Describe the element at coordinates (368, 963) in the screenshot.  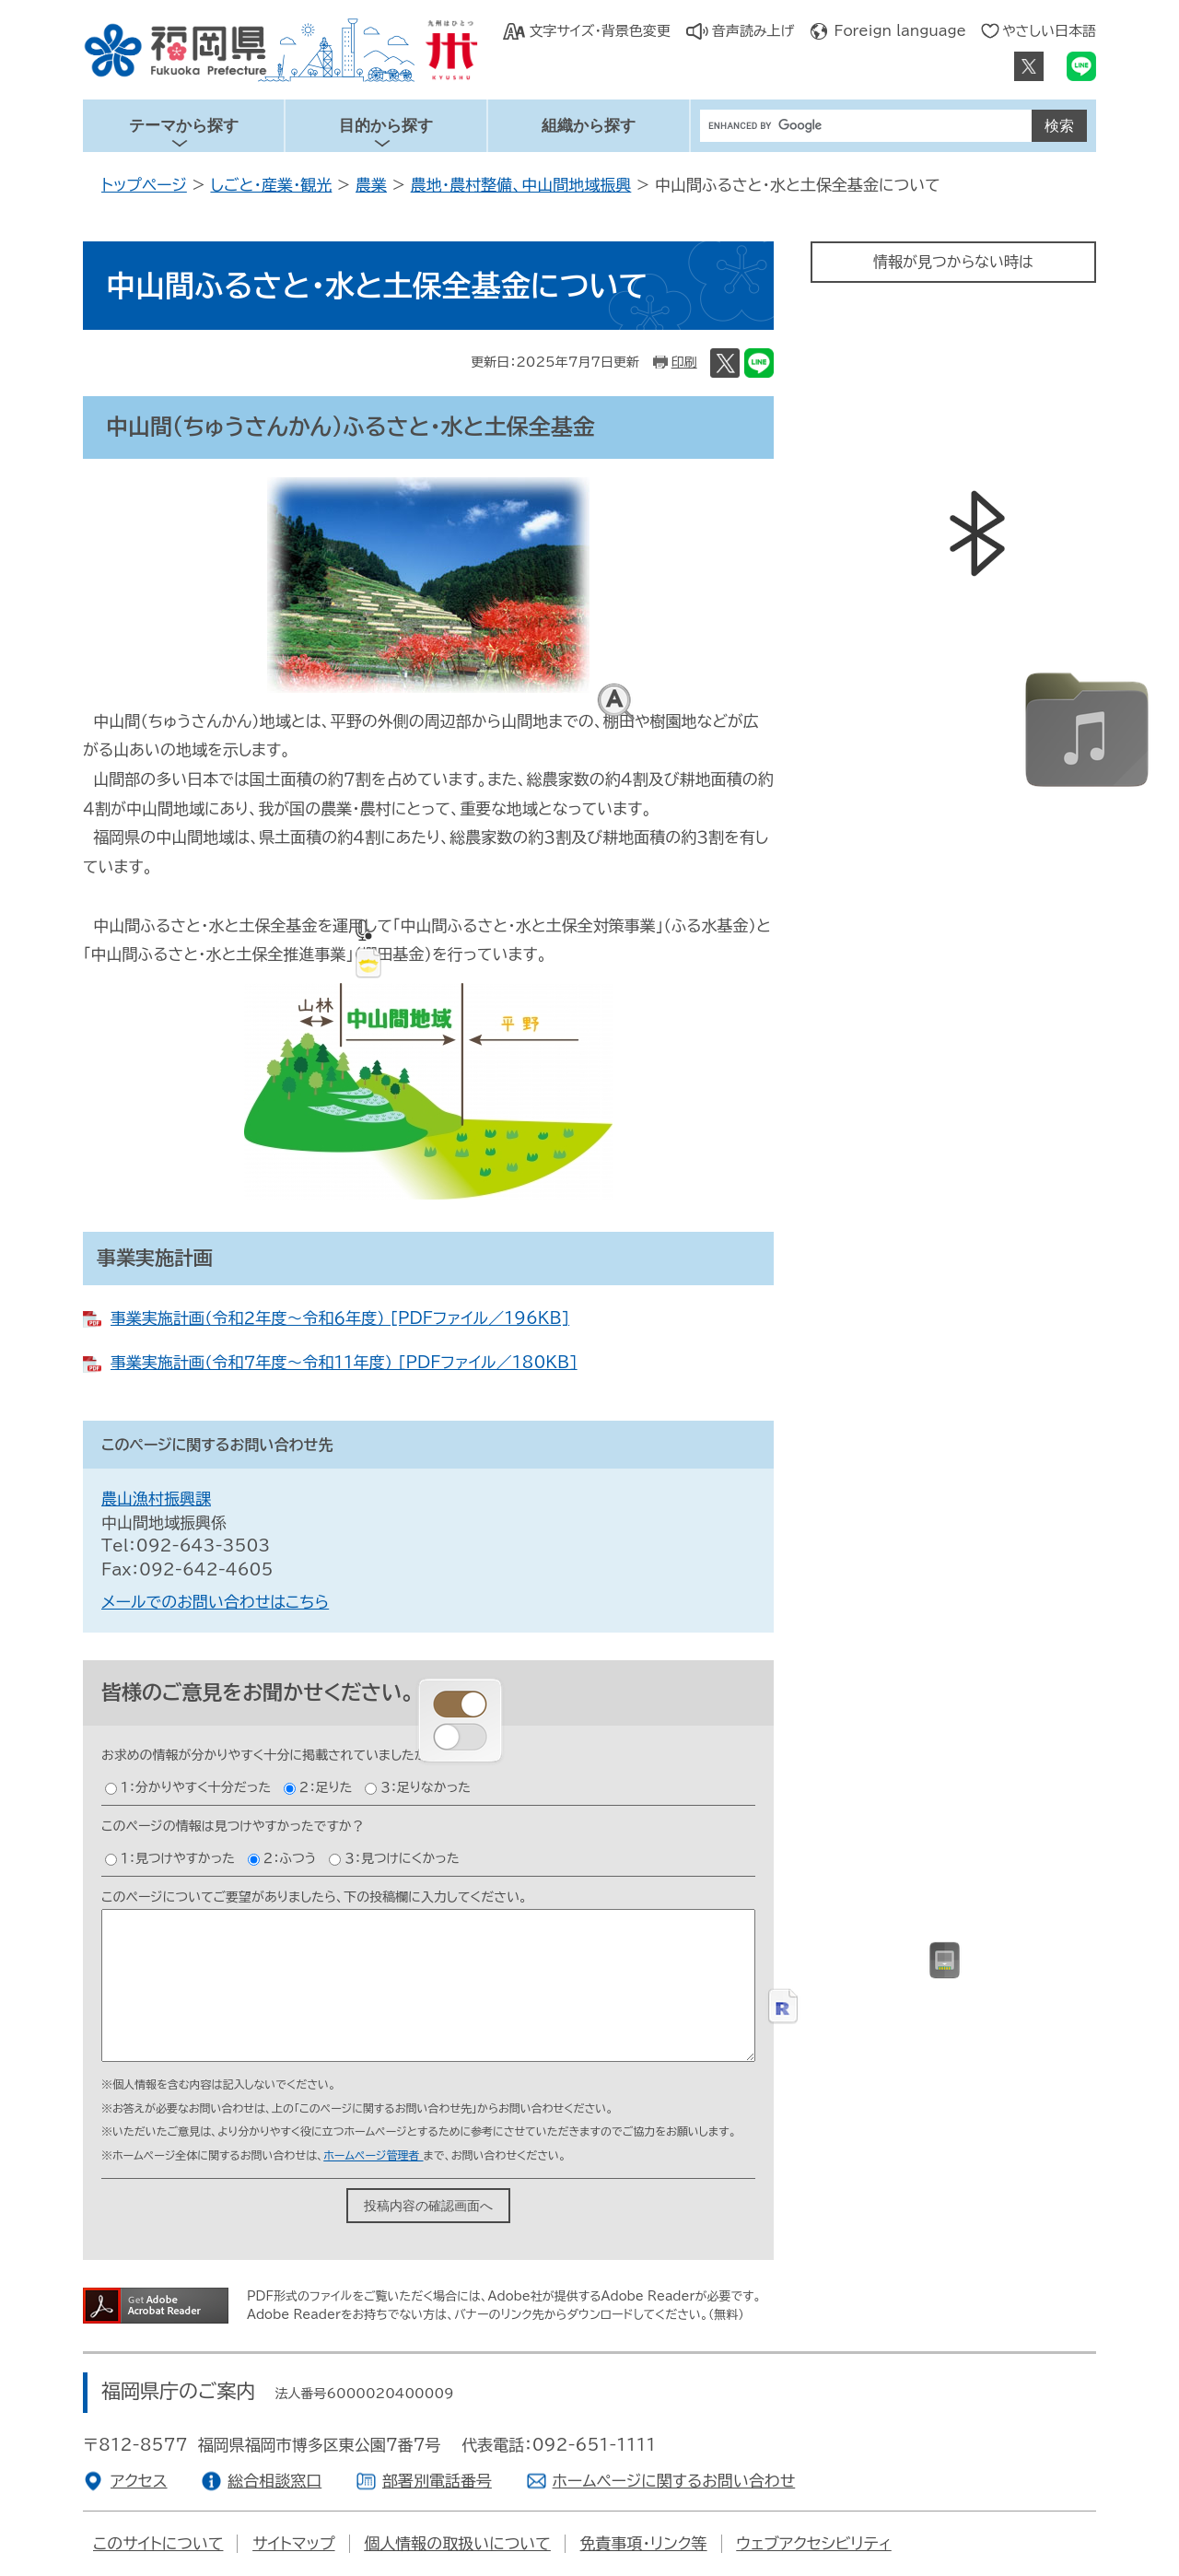
I see `nim programming language source file` at that location.